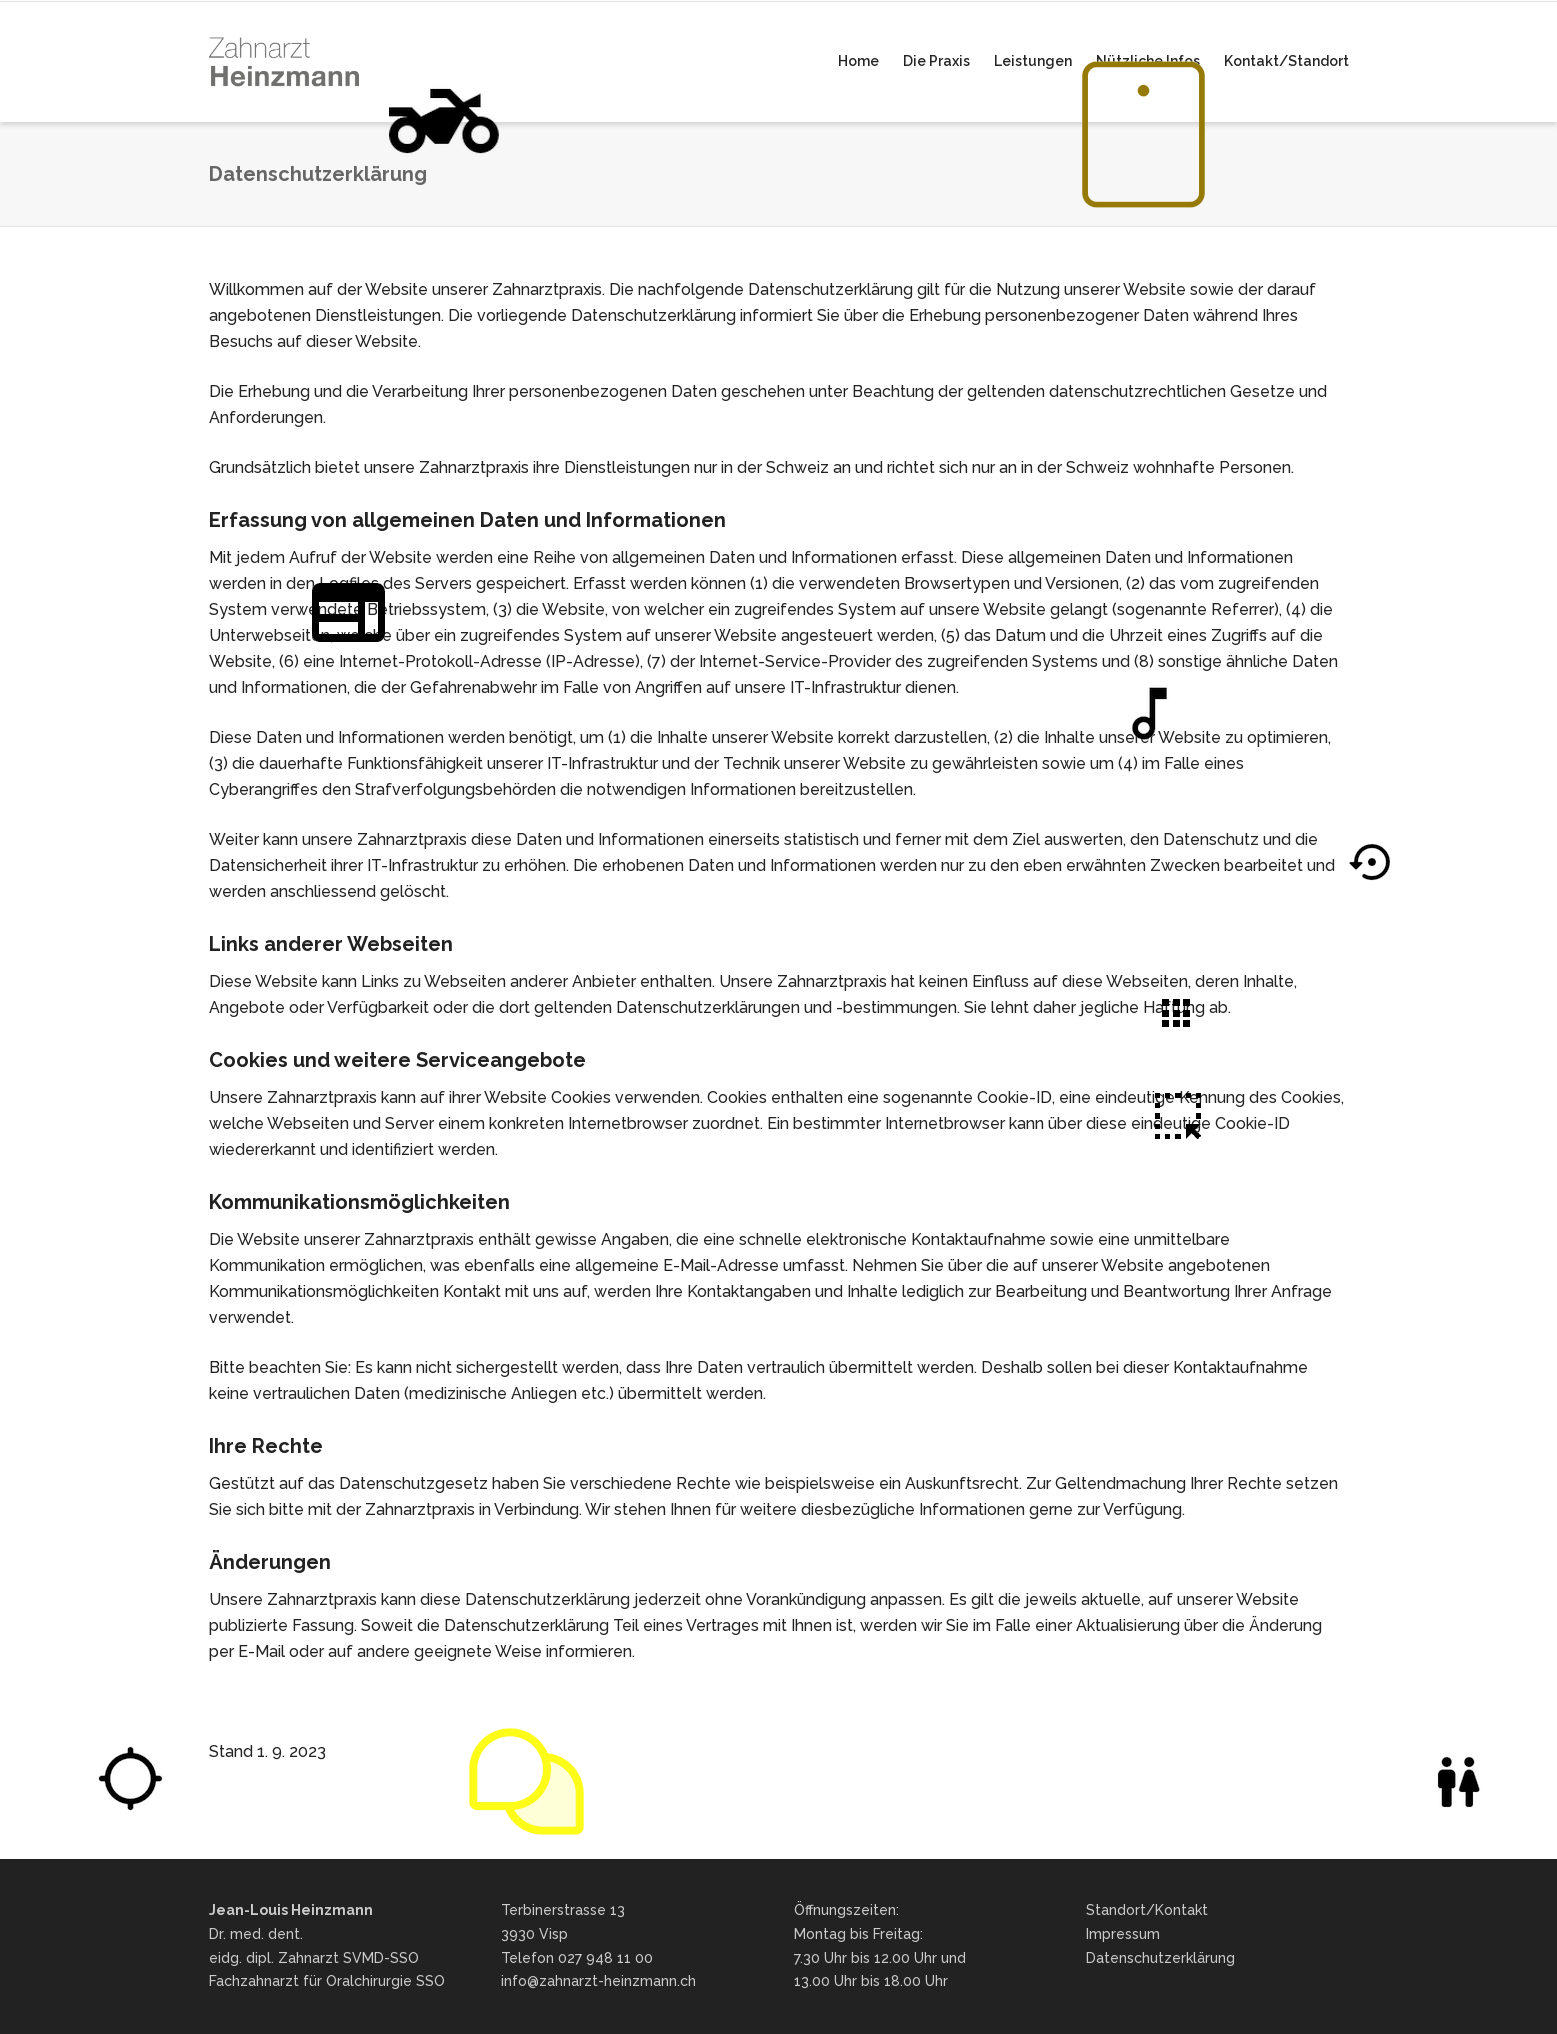 The width and height of the screenshot is (1557, 2034). I want to click on select or highlight an area, so click(1178, 1116).